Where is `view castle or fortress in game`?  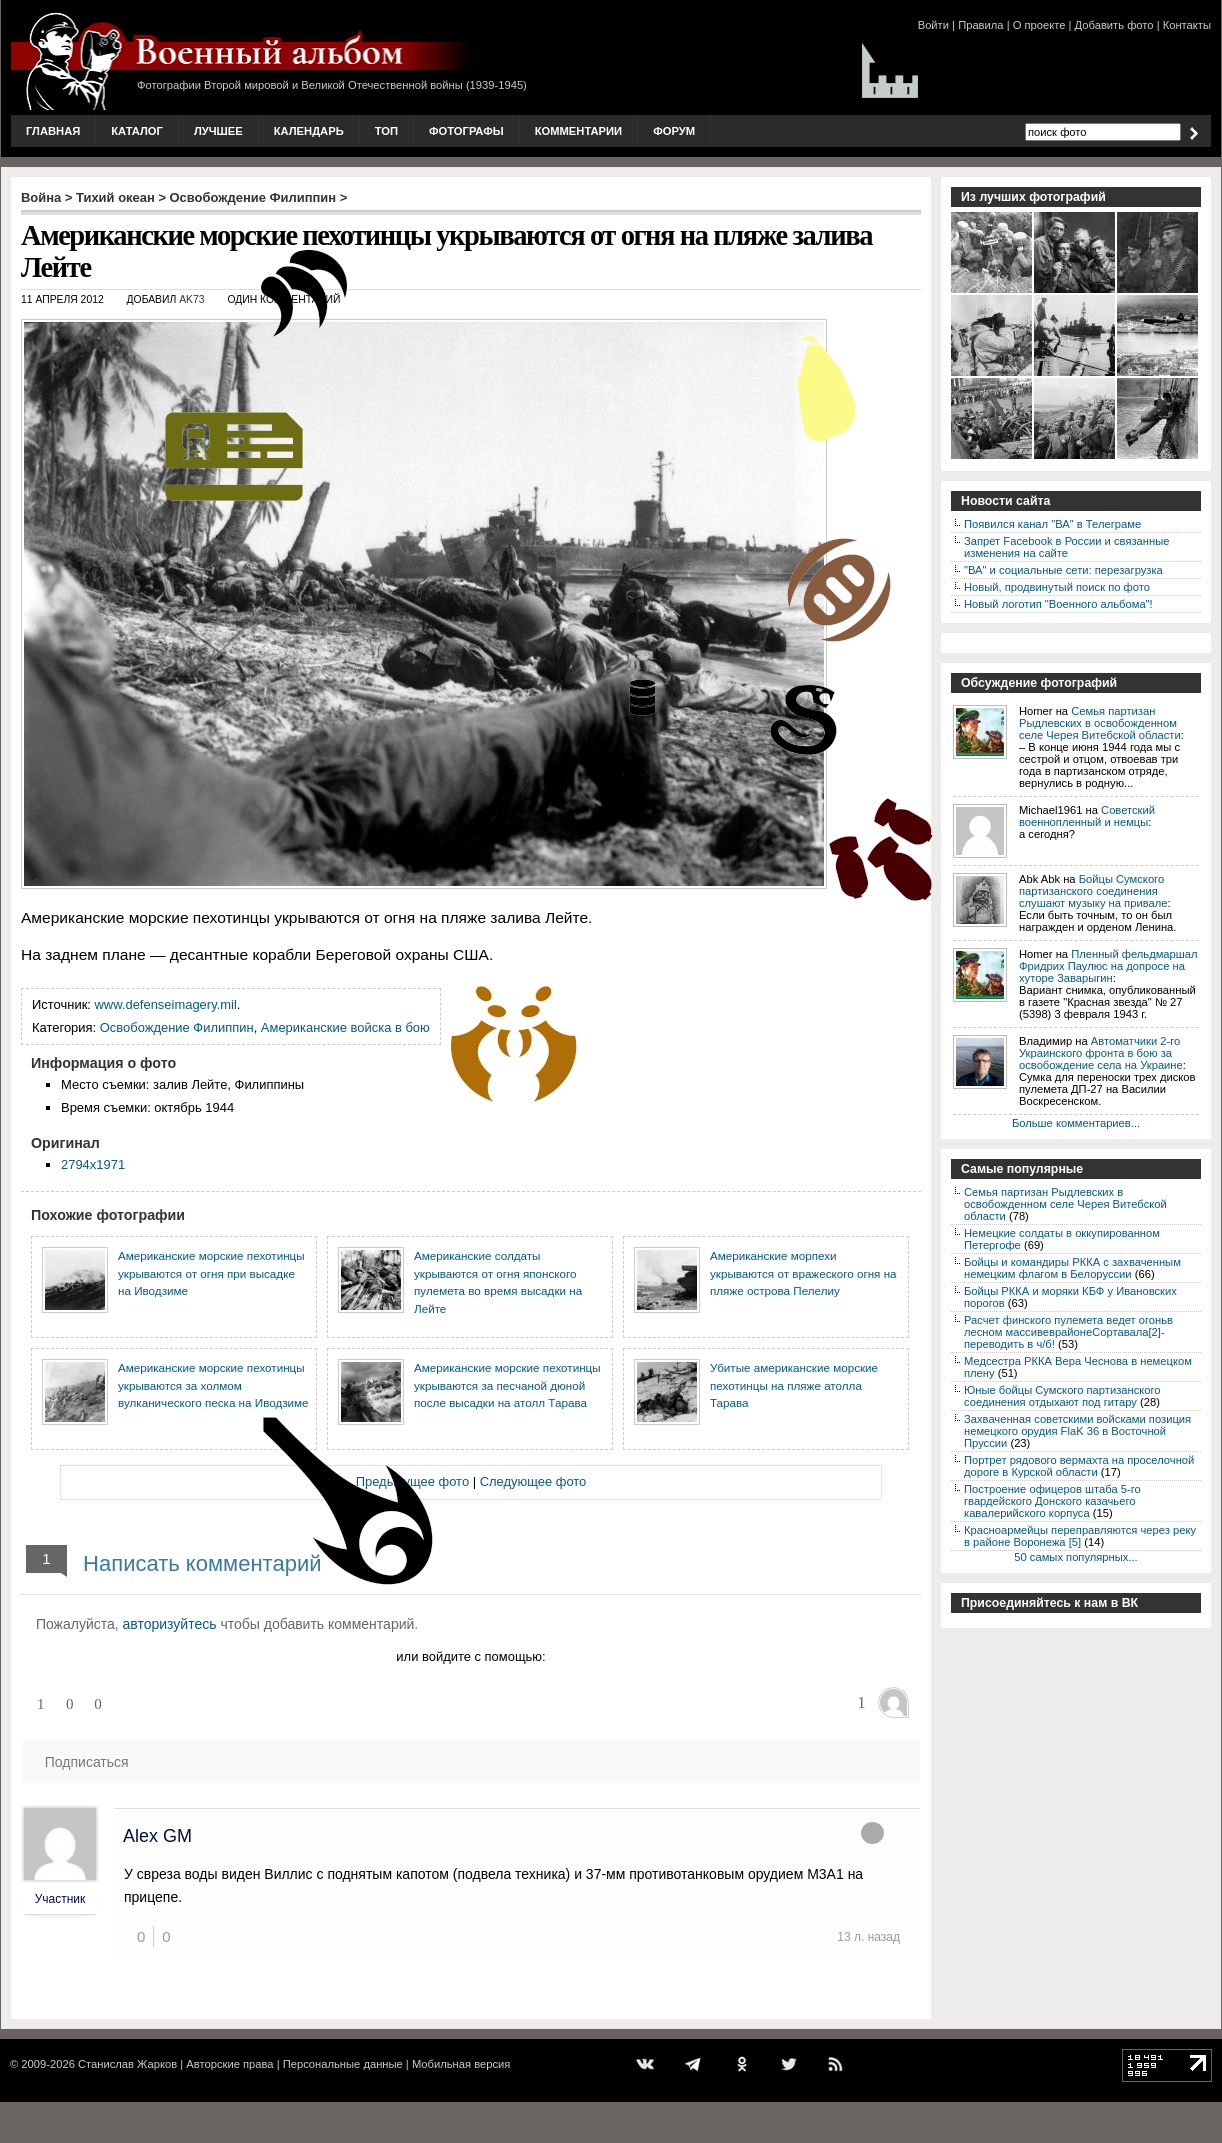
view castle or fortress in game is located at coordinates (890, 70).